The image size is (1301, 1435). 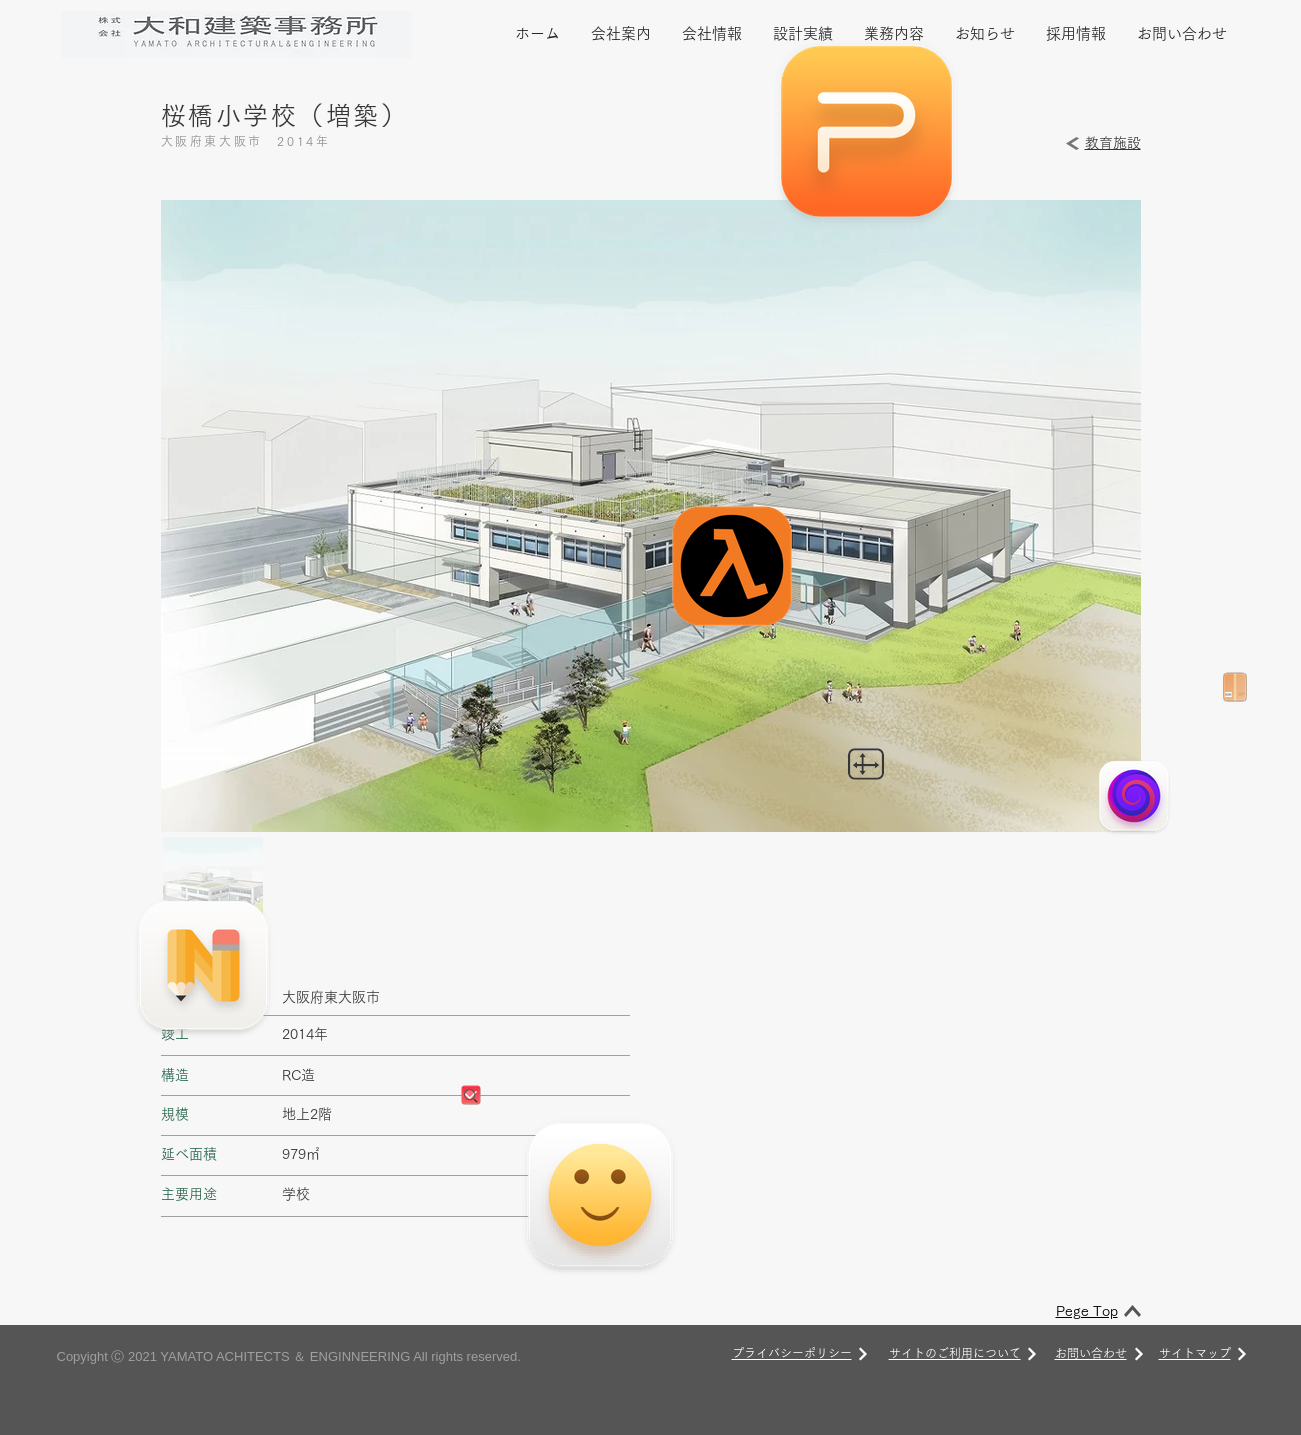 What do you see at coordinates (203, 965) in the screenshot?
I see `open the Notable note-taking app` at bounding box center [203, 965].